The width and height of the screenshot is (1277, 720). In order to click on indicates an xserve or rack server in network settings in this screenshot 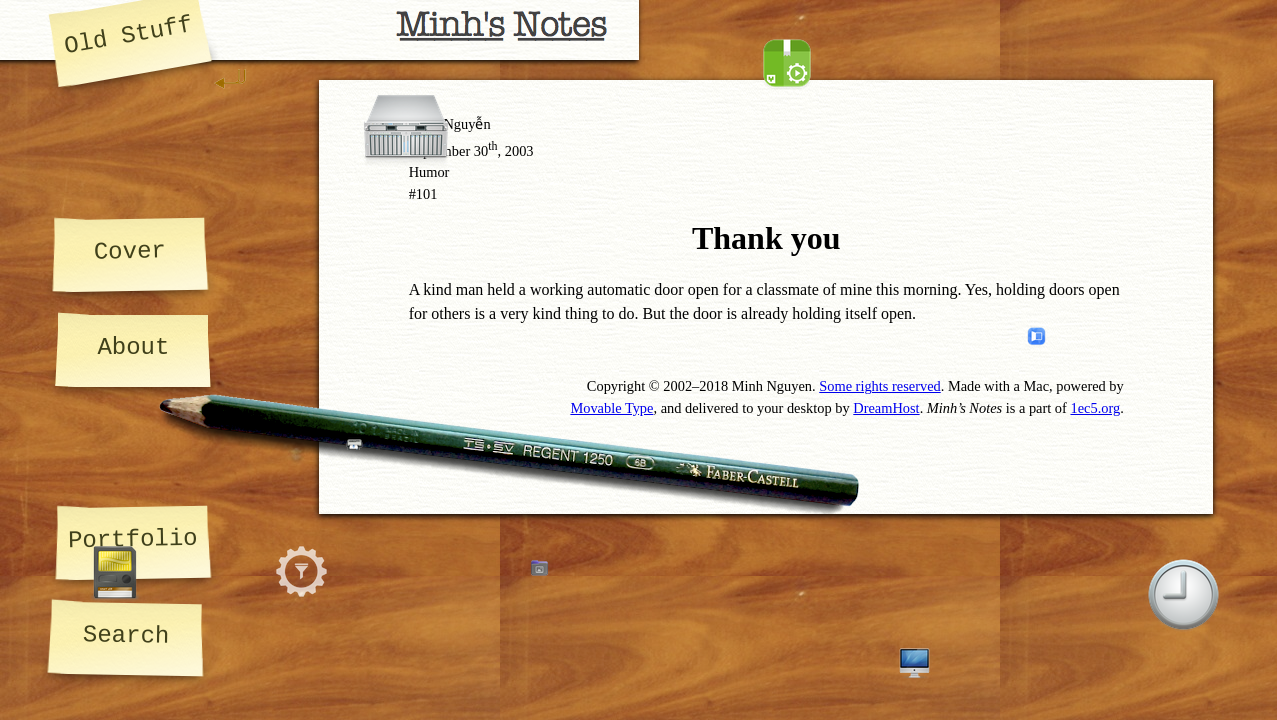, I will do `click(406, 124)`.